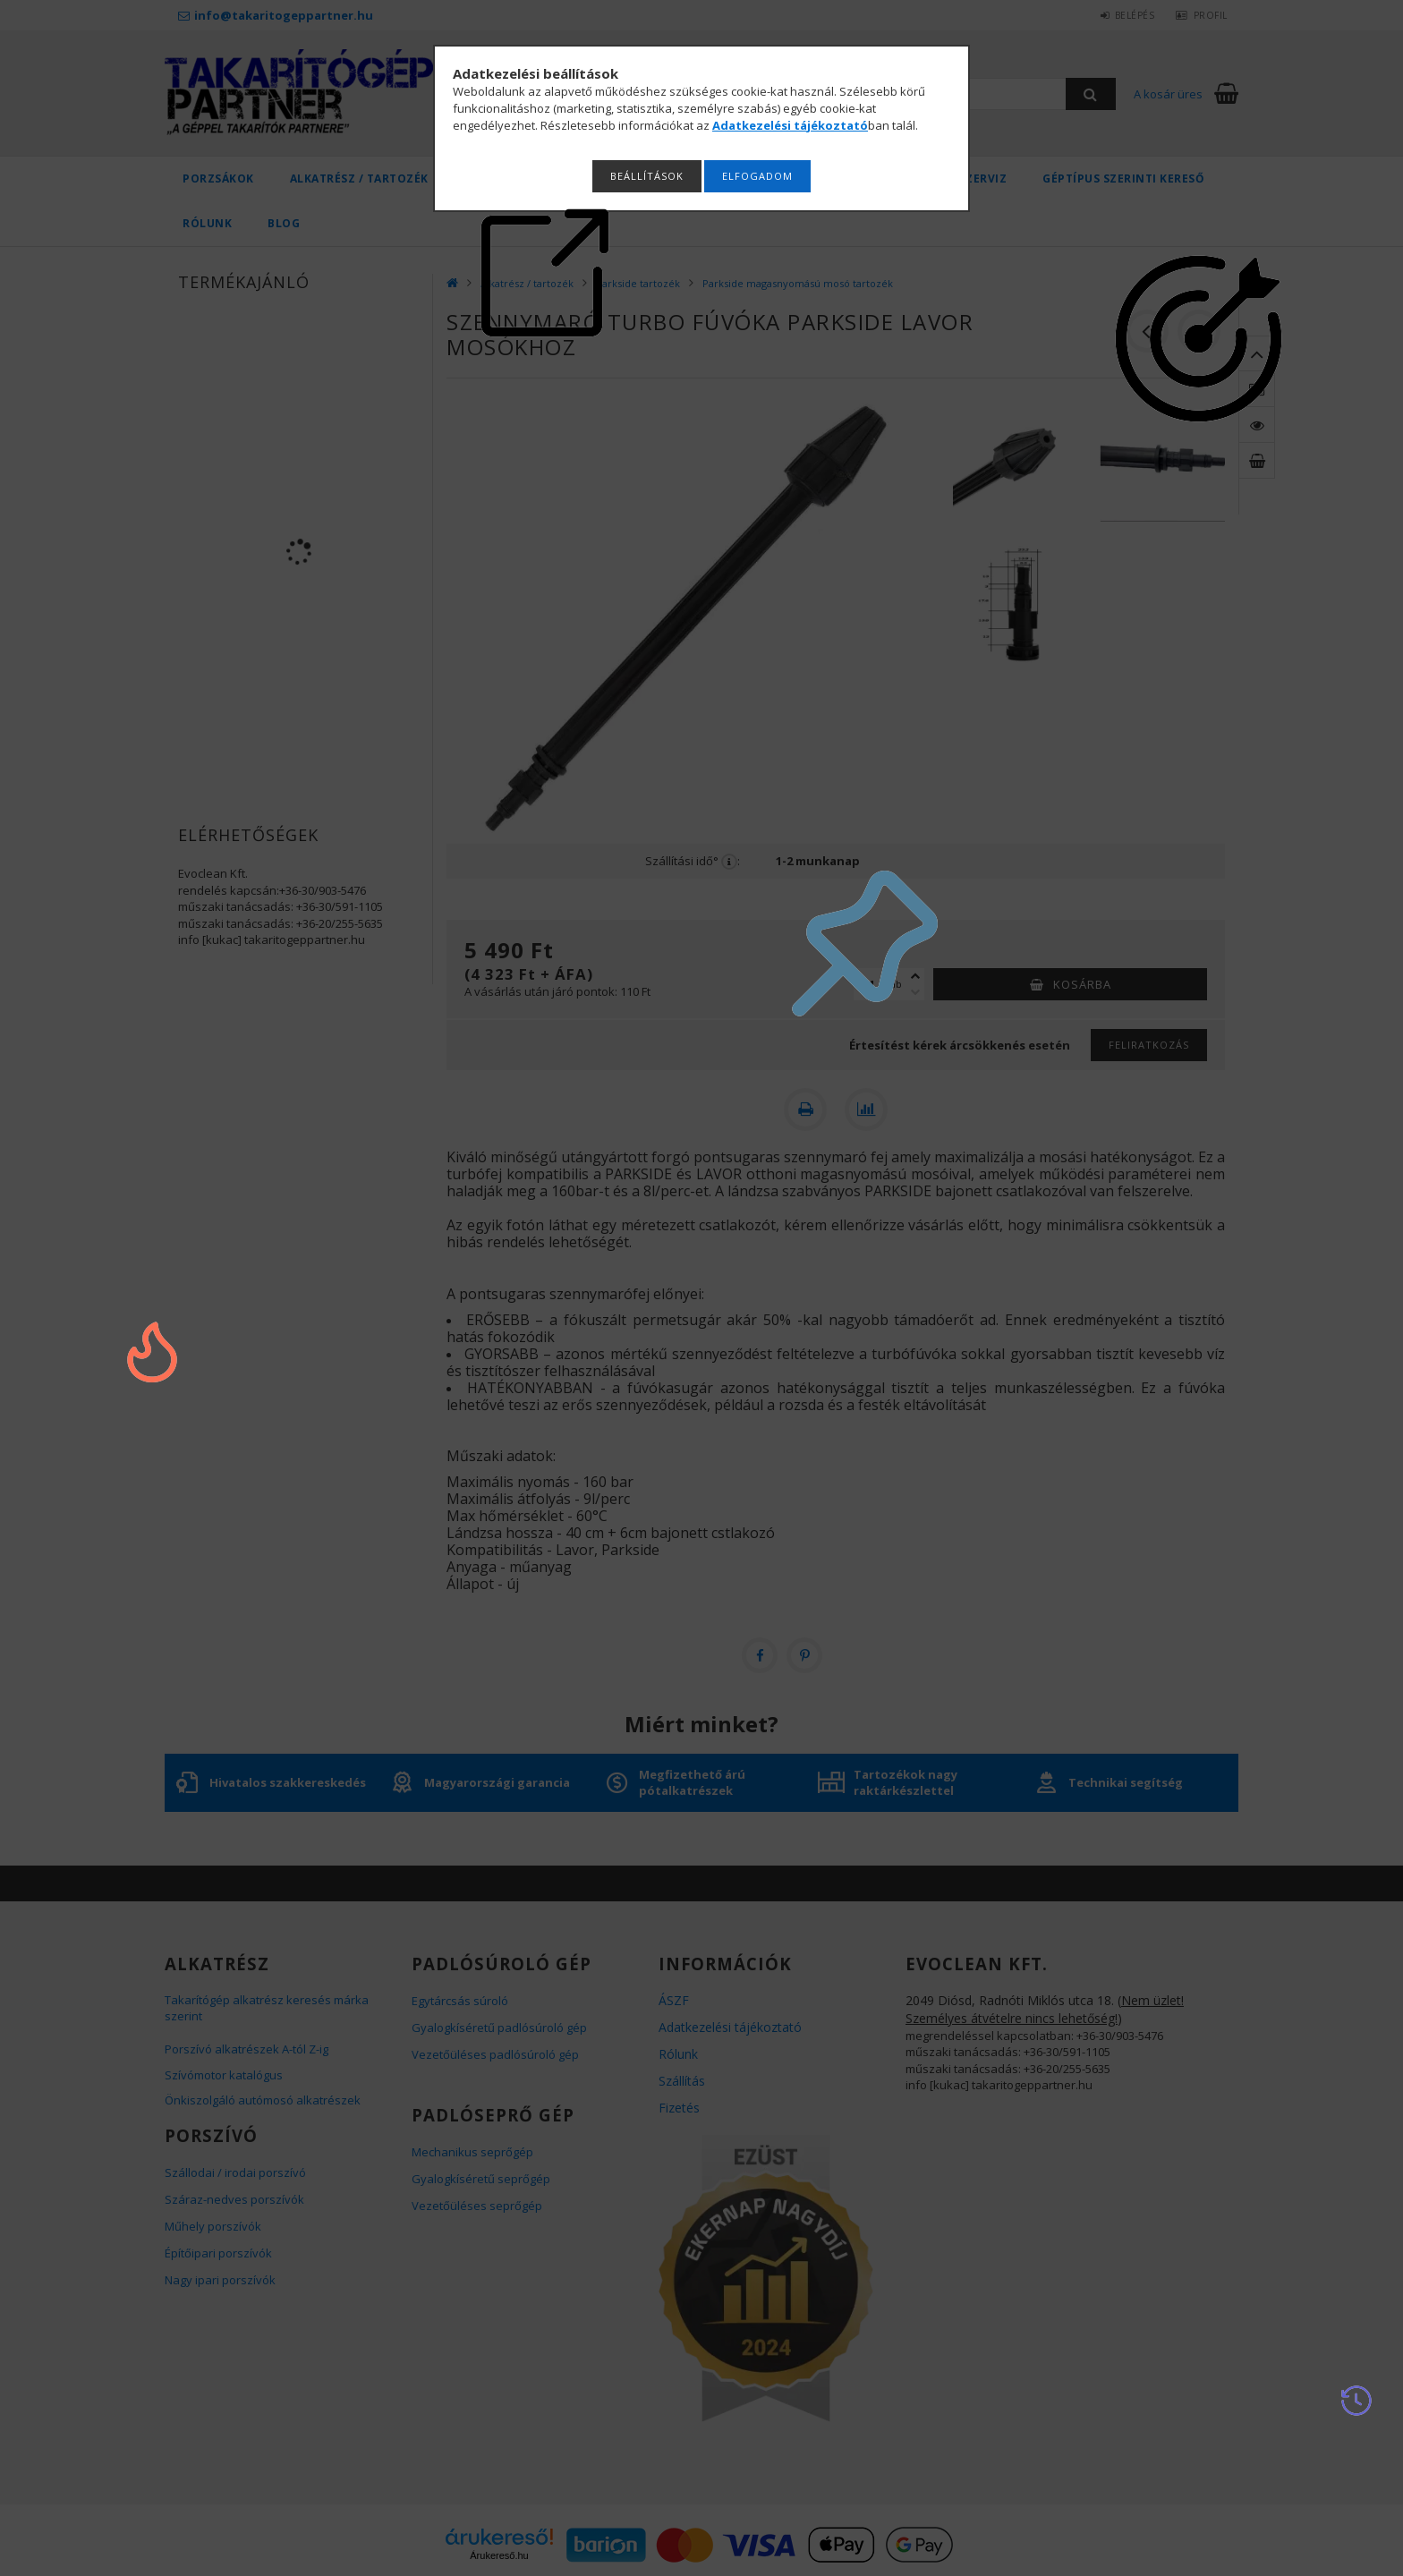 This screenshot has width=1403, height=2576. I want to click on open link in a new tab or window, so click(541, 276).